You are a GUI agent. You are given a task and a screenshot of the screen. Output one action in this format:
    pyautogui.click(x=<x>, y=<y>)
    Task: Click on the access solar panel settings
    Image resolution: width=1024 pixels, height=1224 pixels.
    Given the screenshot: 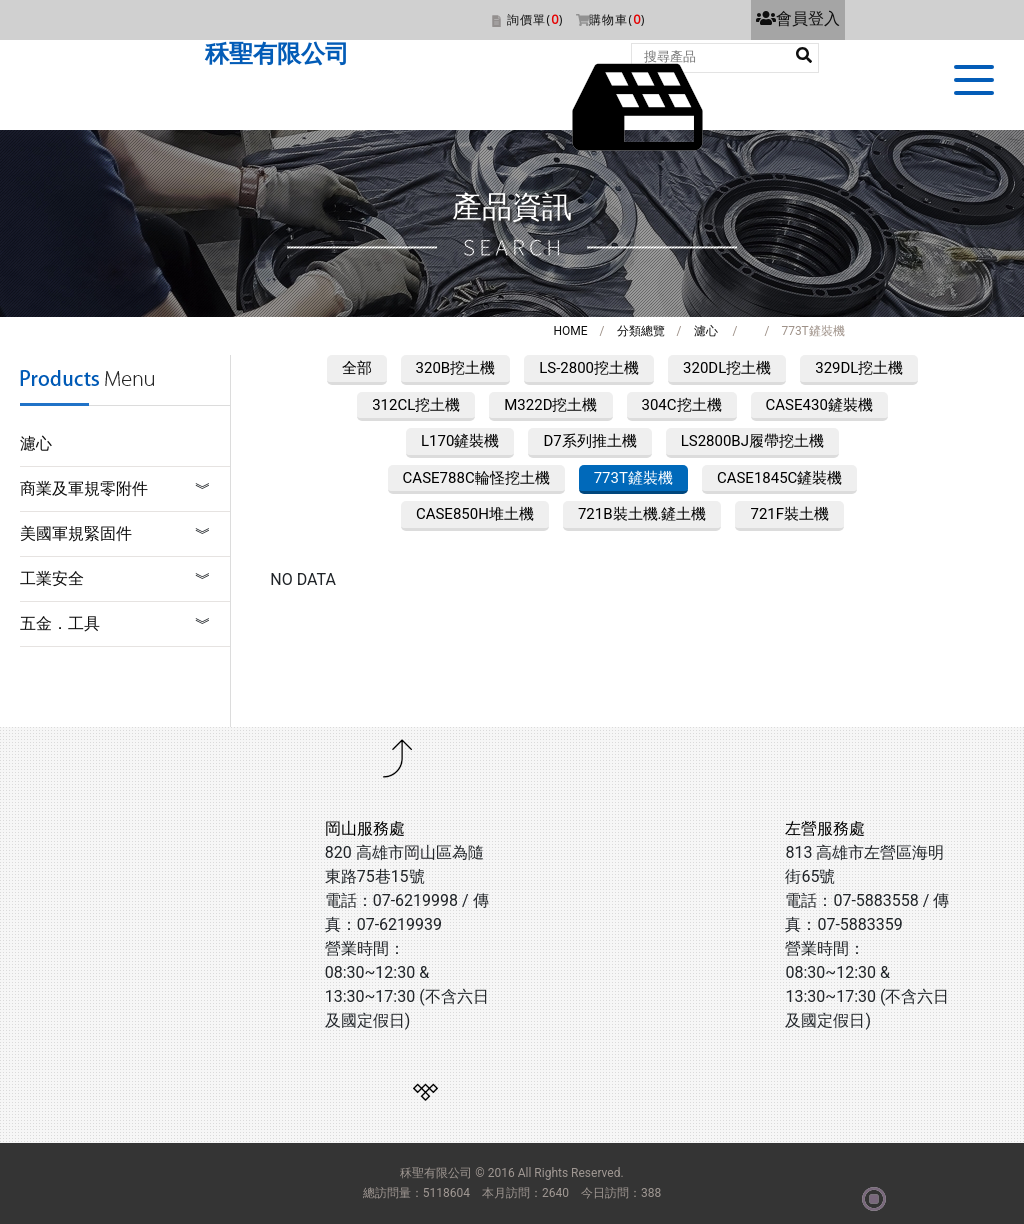 What is the action you would take?
    pyautogui.click(x=637, y=111)
    